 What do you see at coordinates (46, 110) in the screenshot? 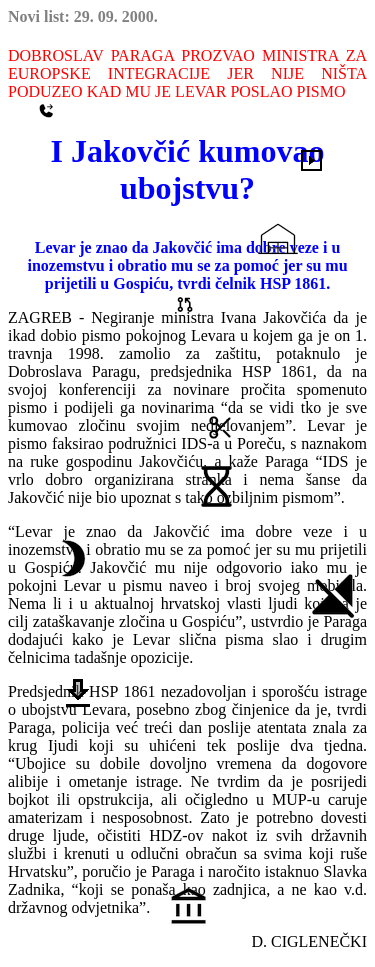
I see `transfer an active call to another person` at bounding box center [46, 110].